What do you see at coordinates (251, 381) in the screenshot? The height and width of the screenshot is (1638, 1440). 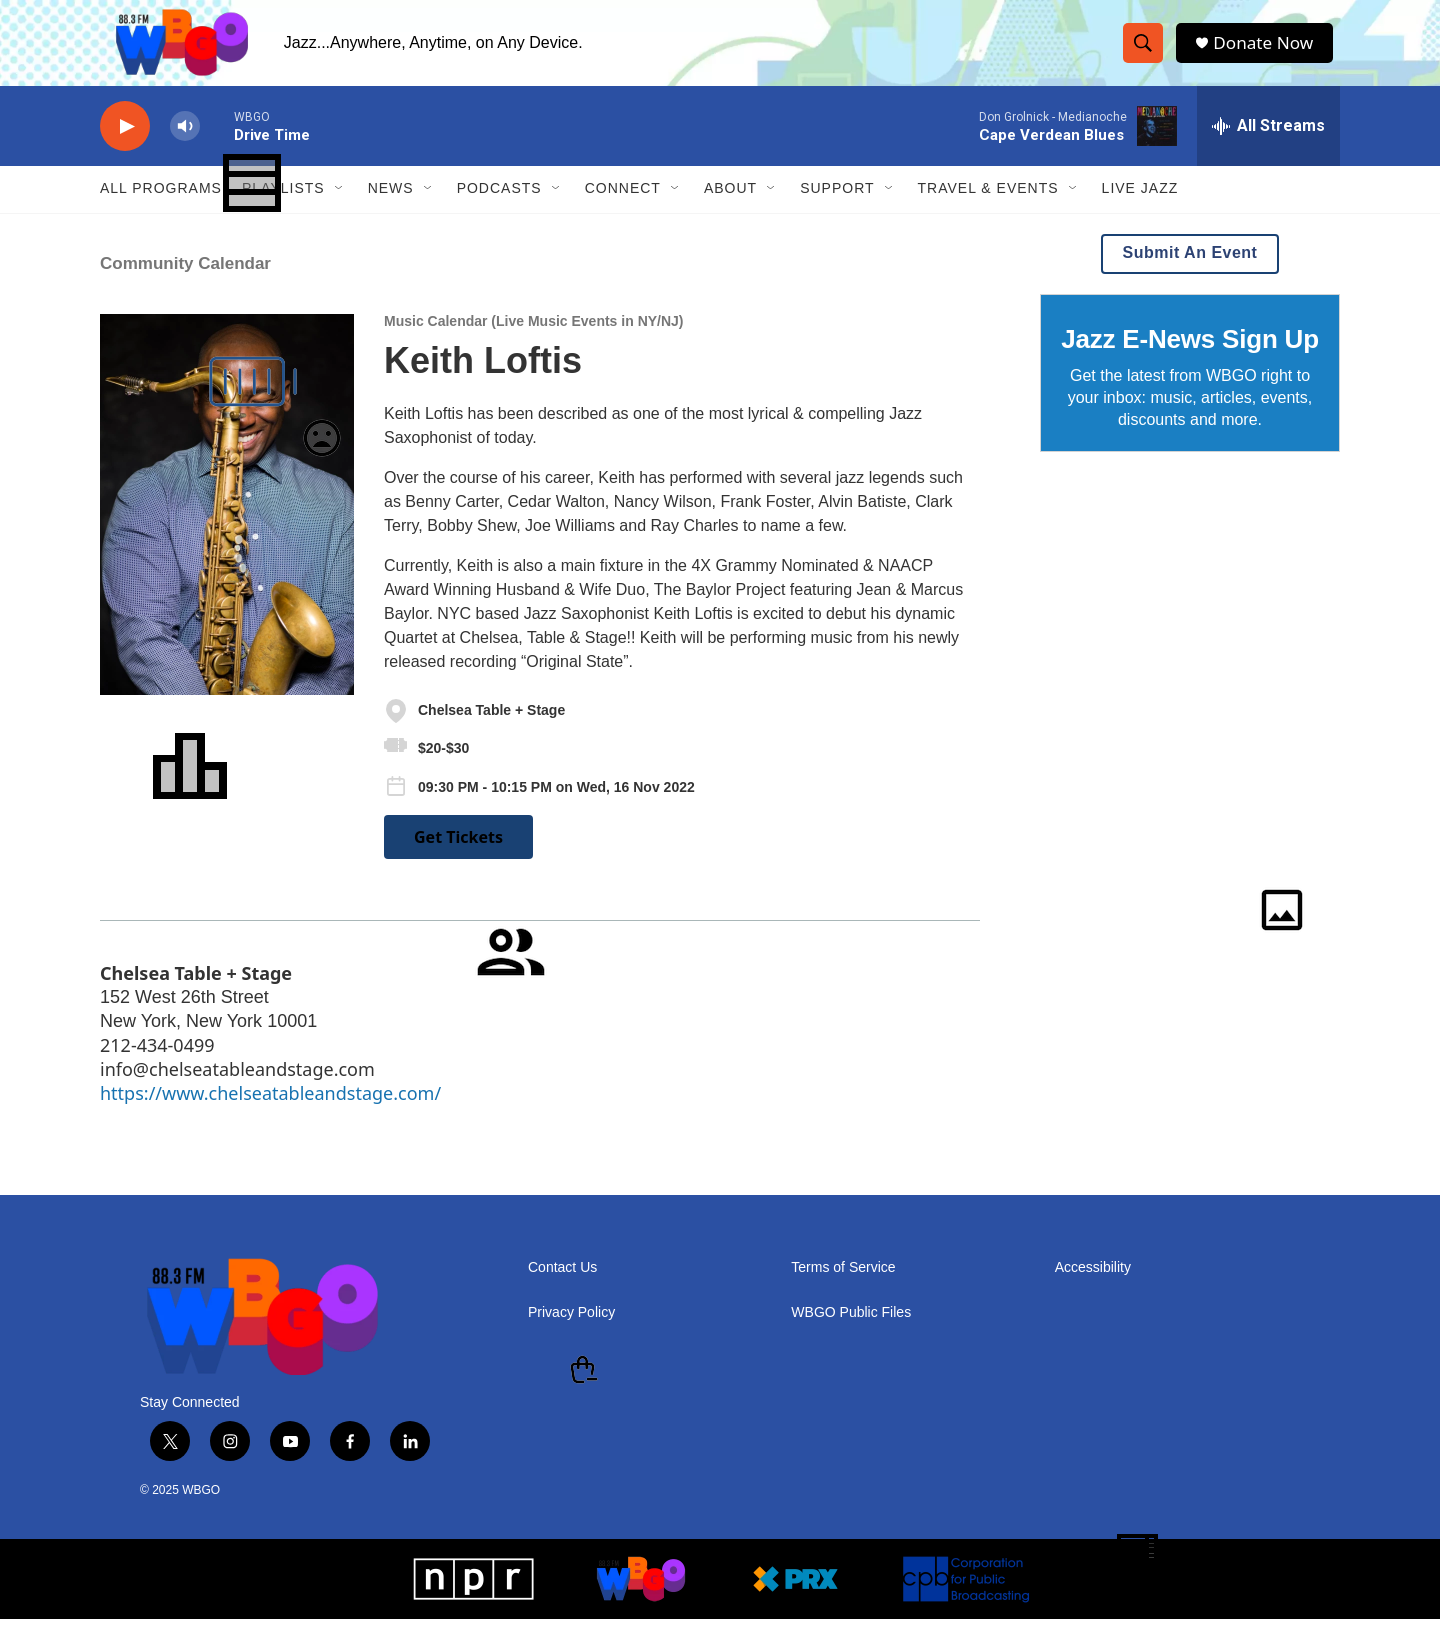 I see `indicates battery is fully charged` at bounding box center [251, 381].